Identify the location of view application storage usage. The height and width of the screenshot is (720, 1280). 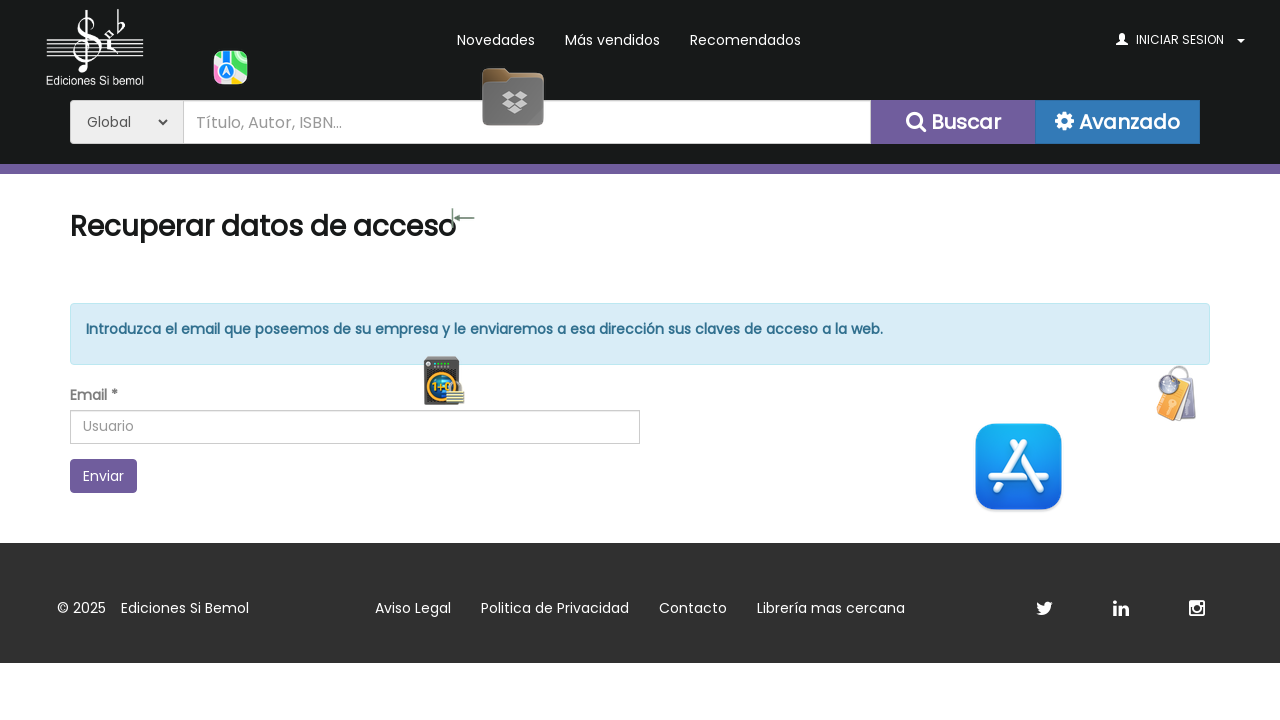
(1018, 466).